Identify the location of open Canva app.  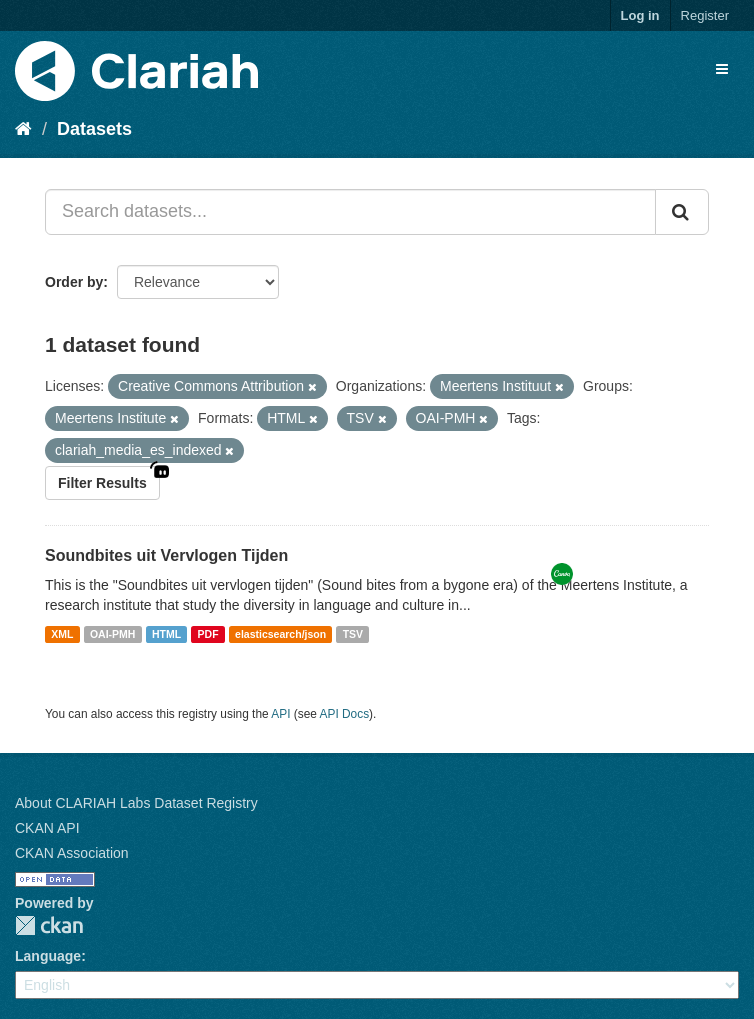
(562, 574).